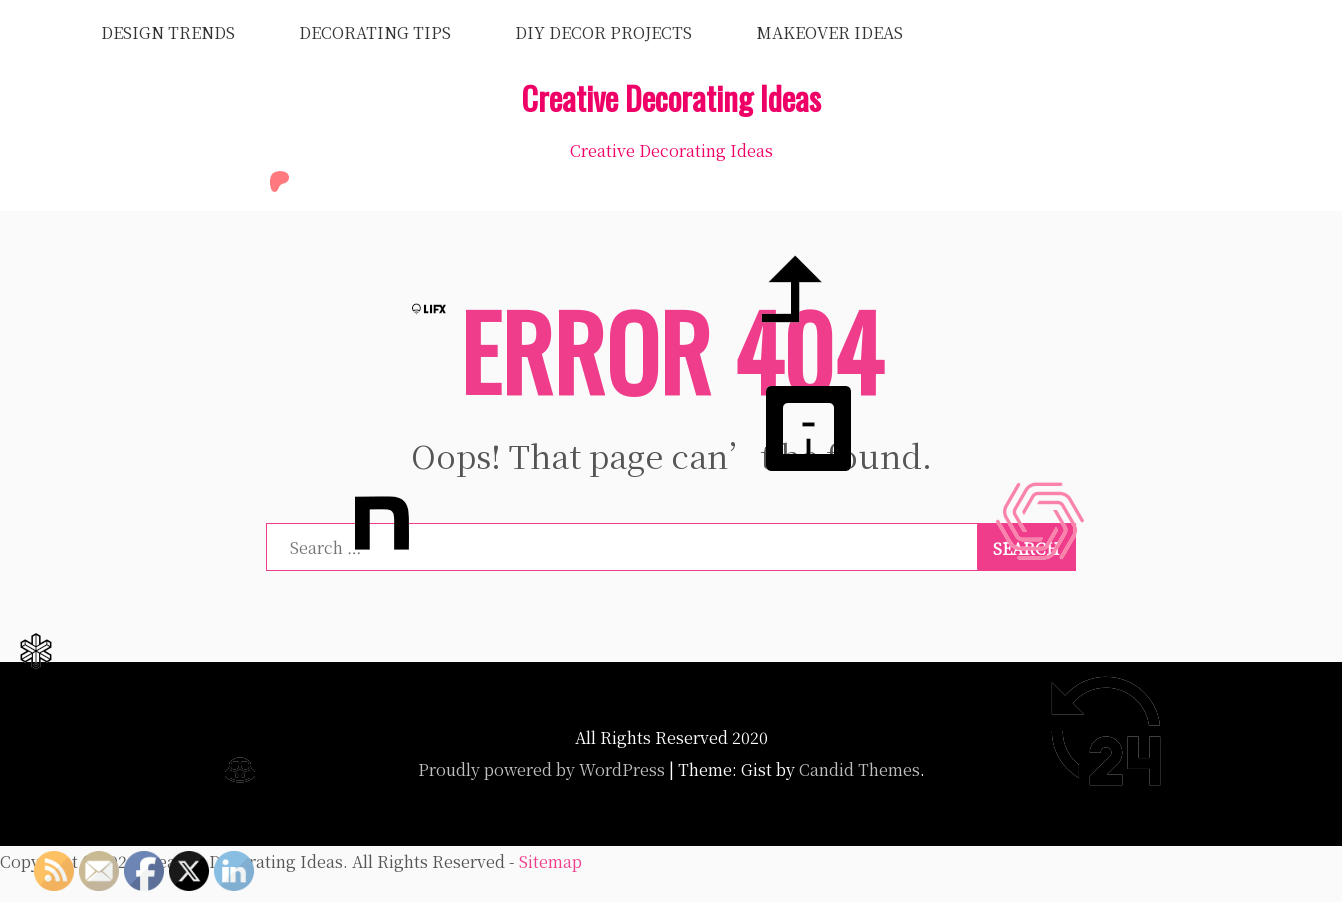  What do you see at coordinates (36, 651) in the screenshot?
I see `matternet company logo` at bounding box center [36, 651].